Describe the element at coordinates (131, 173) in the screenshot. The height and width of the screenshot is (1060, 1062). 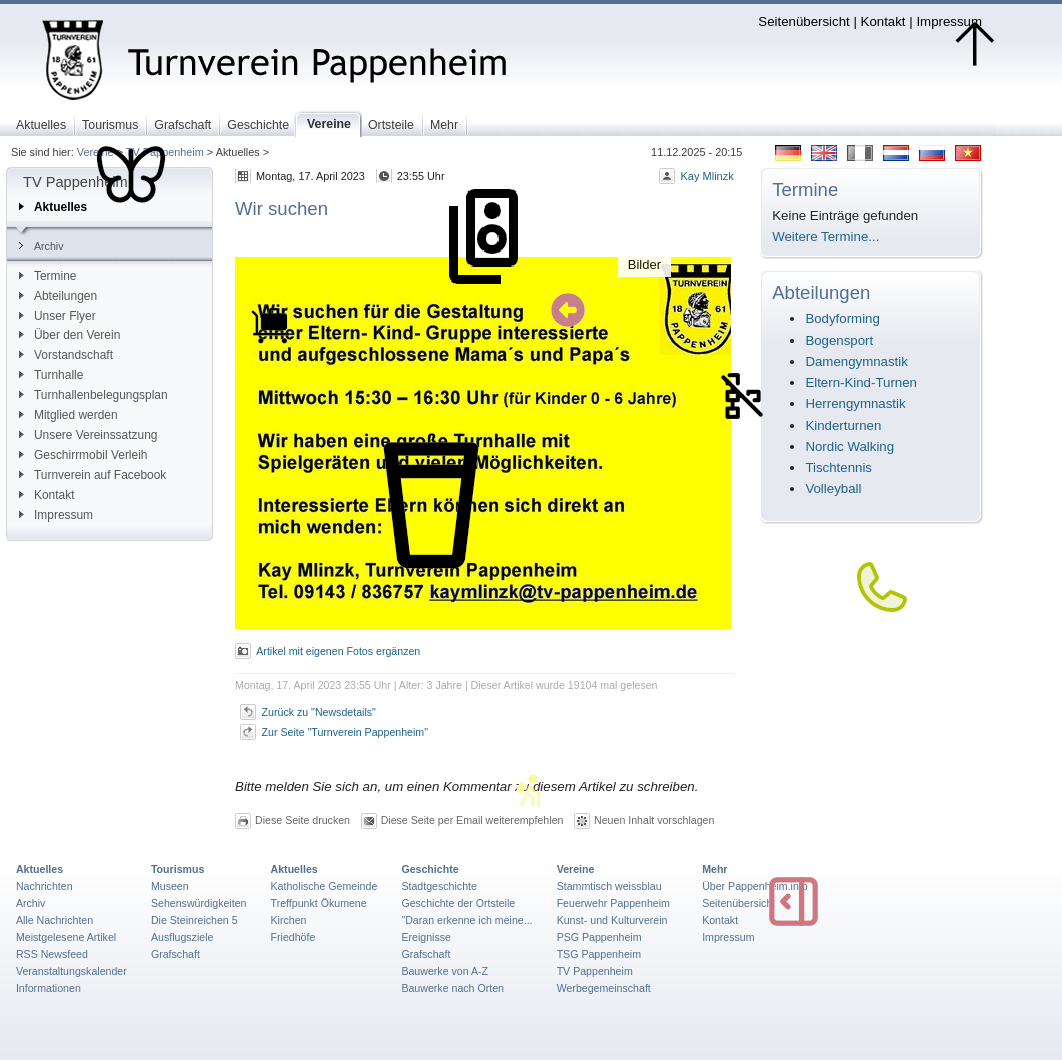
I see `indicates a nature or wildlife category` at that location.